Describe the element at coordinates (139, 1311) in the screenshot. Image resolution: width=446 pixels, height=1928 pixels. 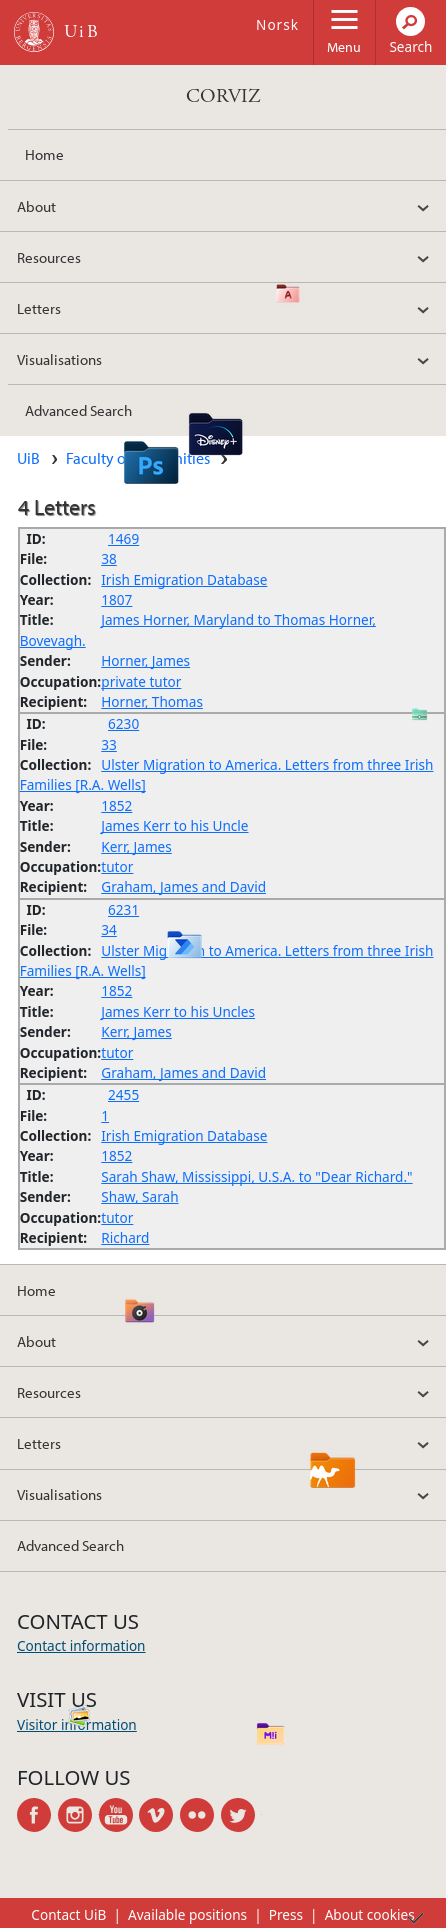
I see `open your music folder` at that location.